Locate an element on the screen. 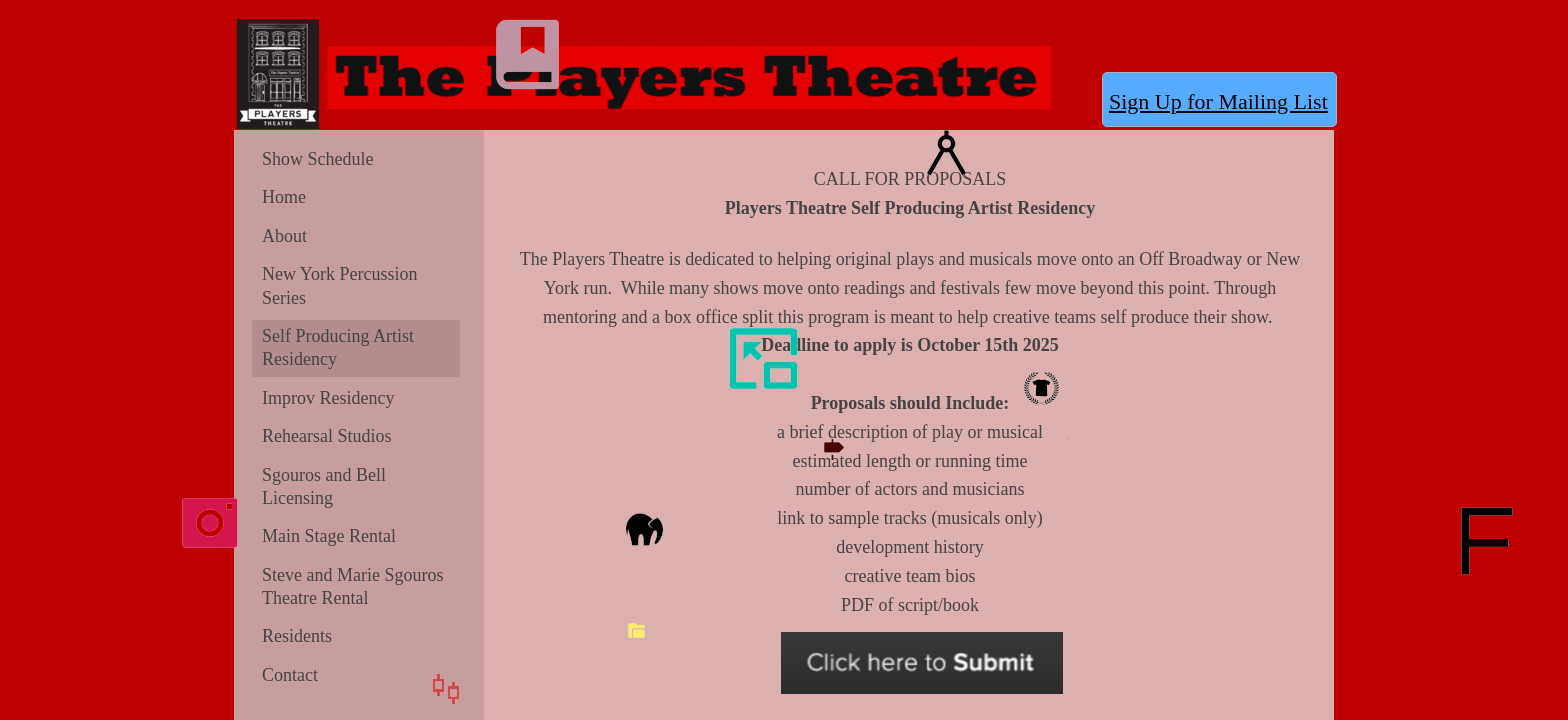 The width and height of the screenshot is (1568, 720). open folder to view files is located at coordinates (636, 630).